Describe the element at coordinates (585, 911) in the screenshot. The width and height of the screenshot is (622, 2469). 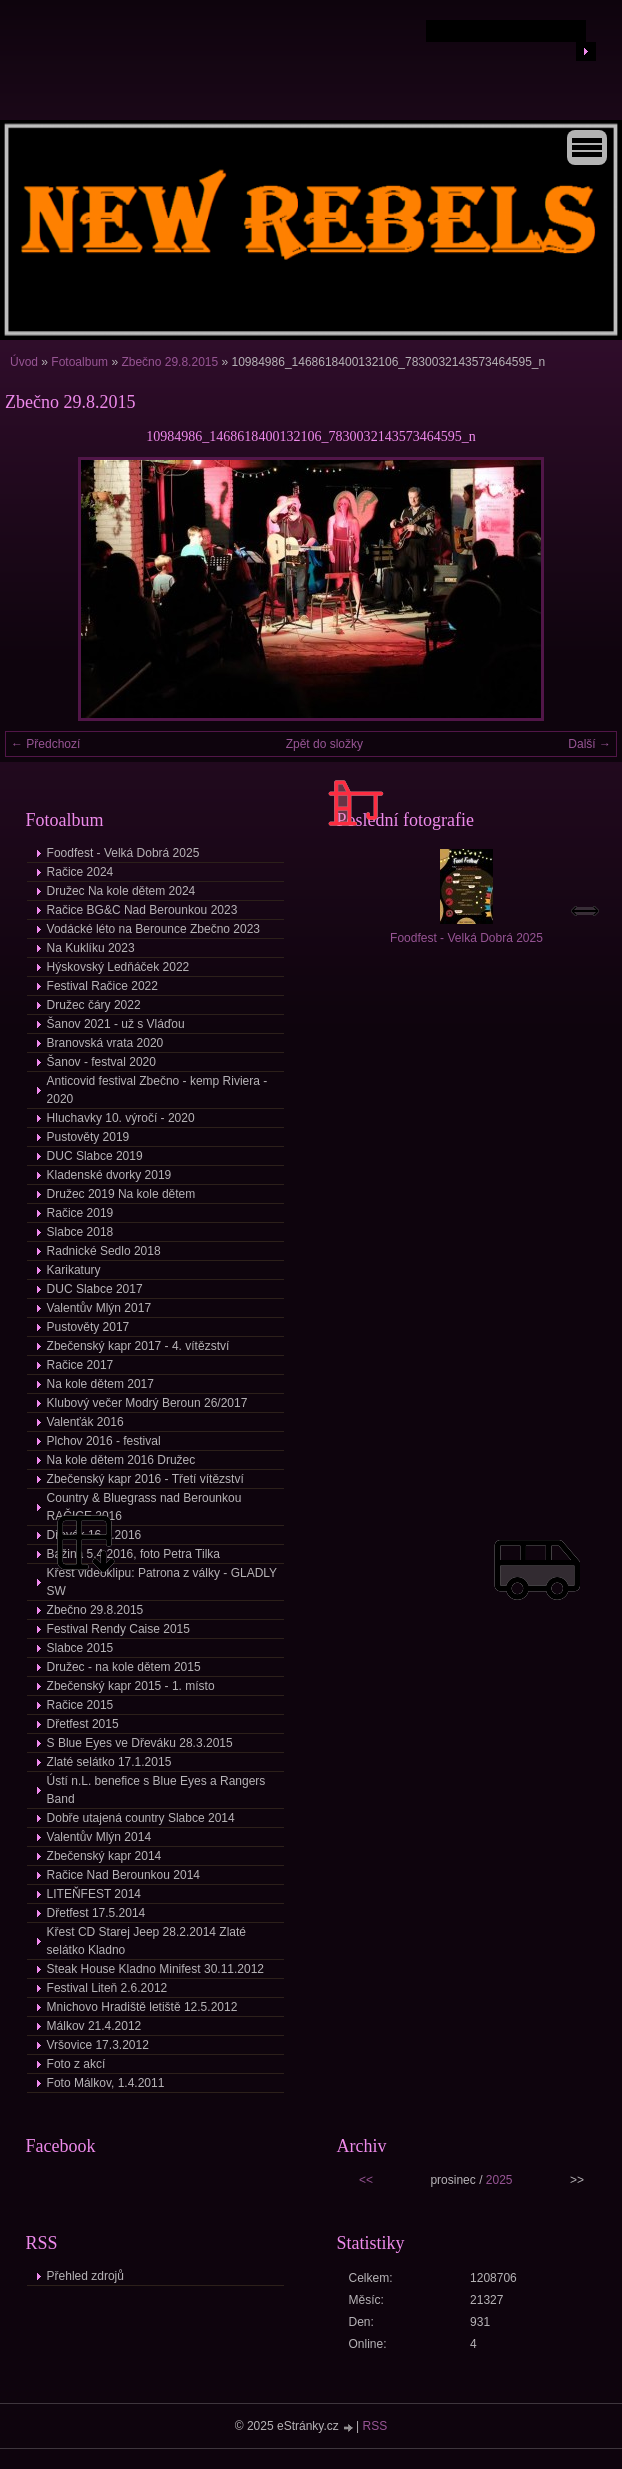
I see `resize element horizontally` at that location.